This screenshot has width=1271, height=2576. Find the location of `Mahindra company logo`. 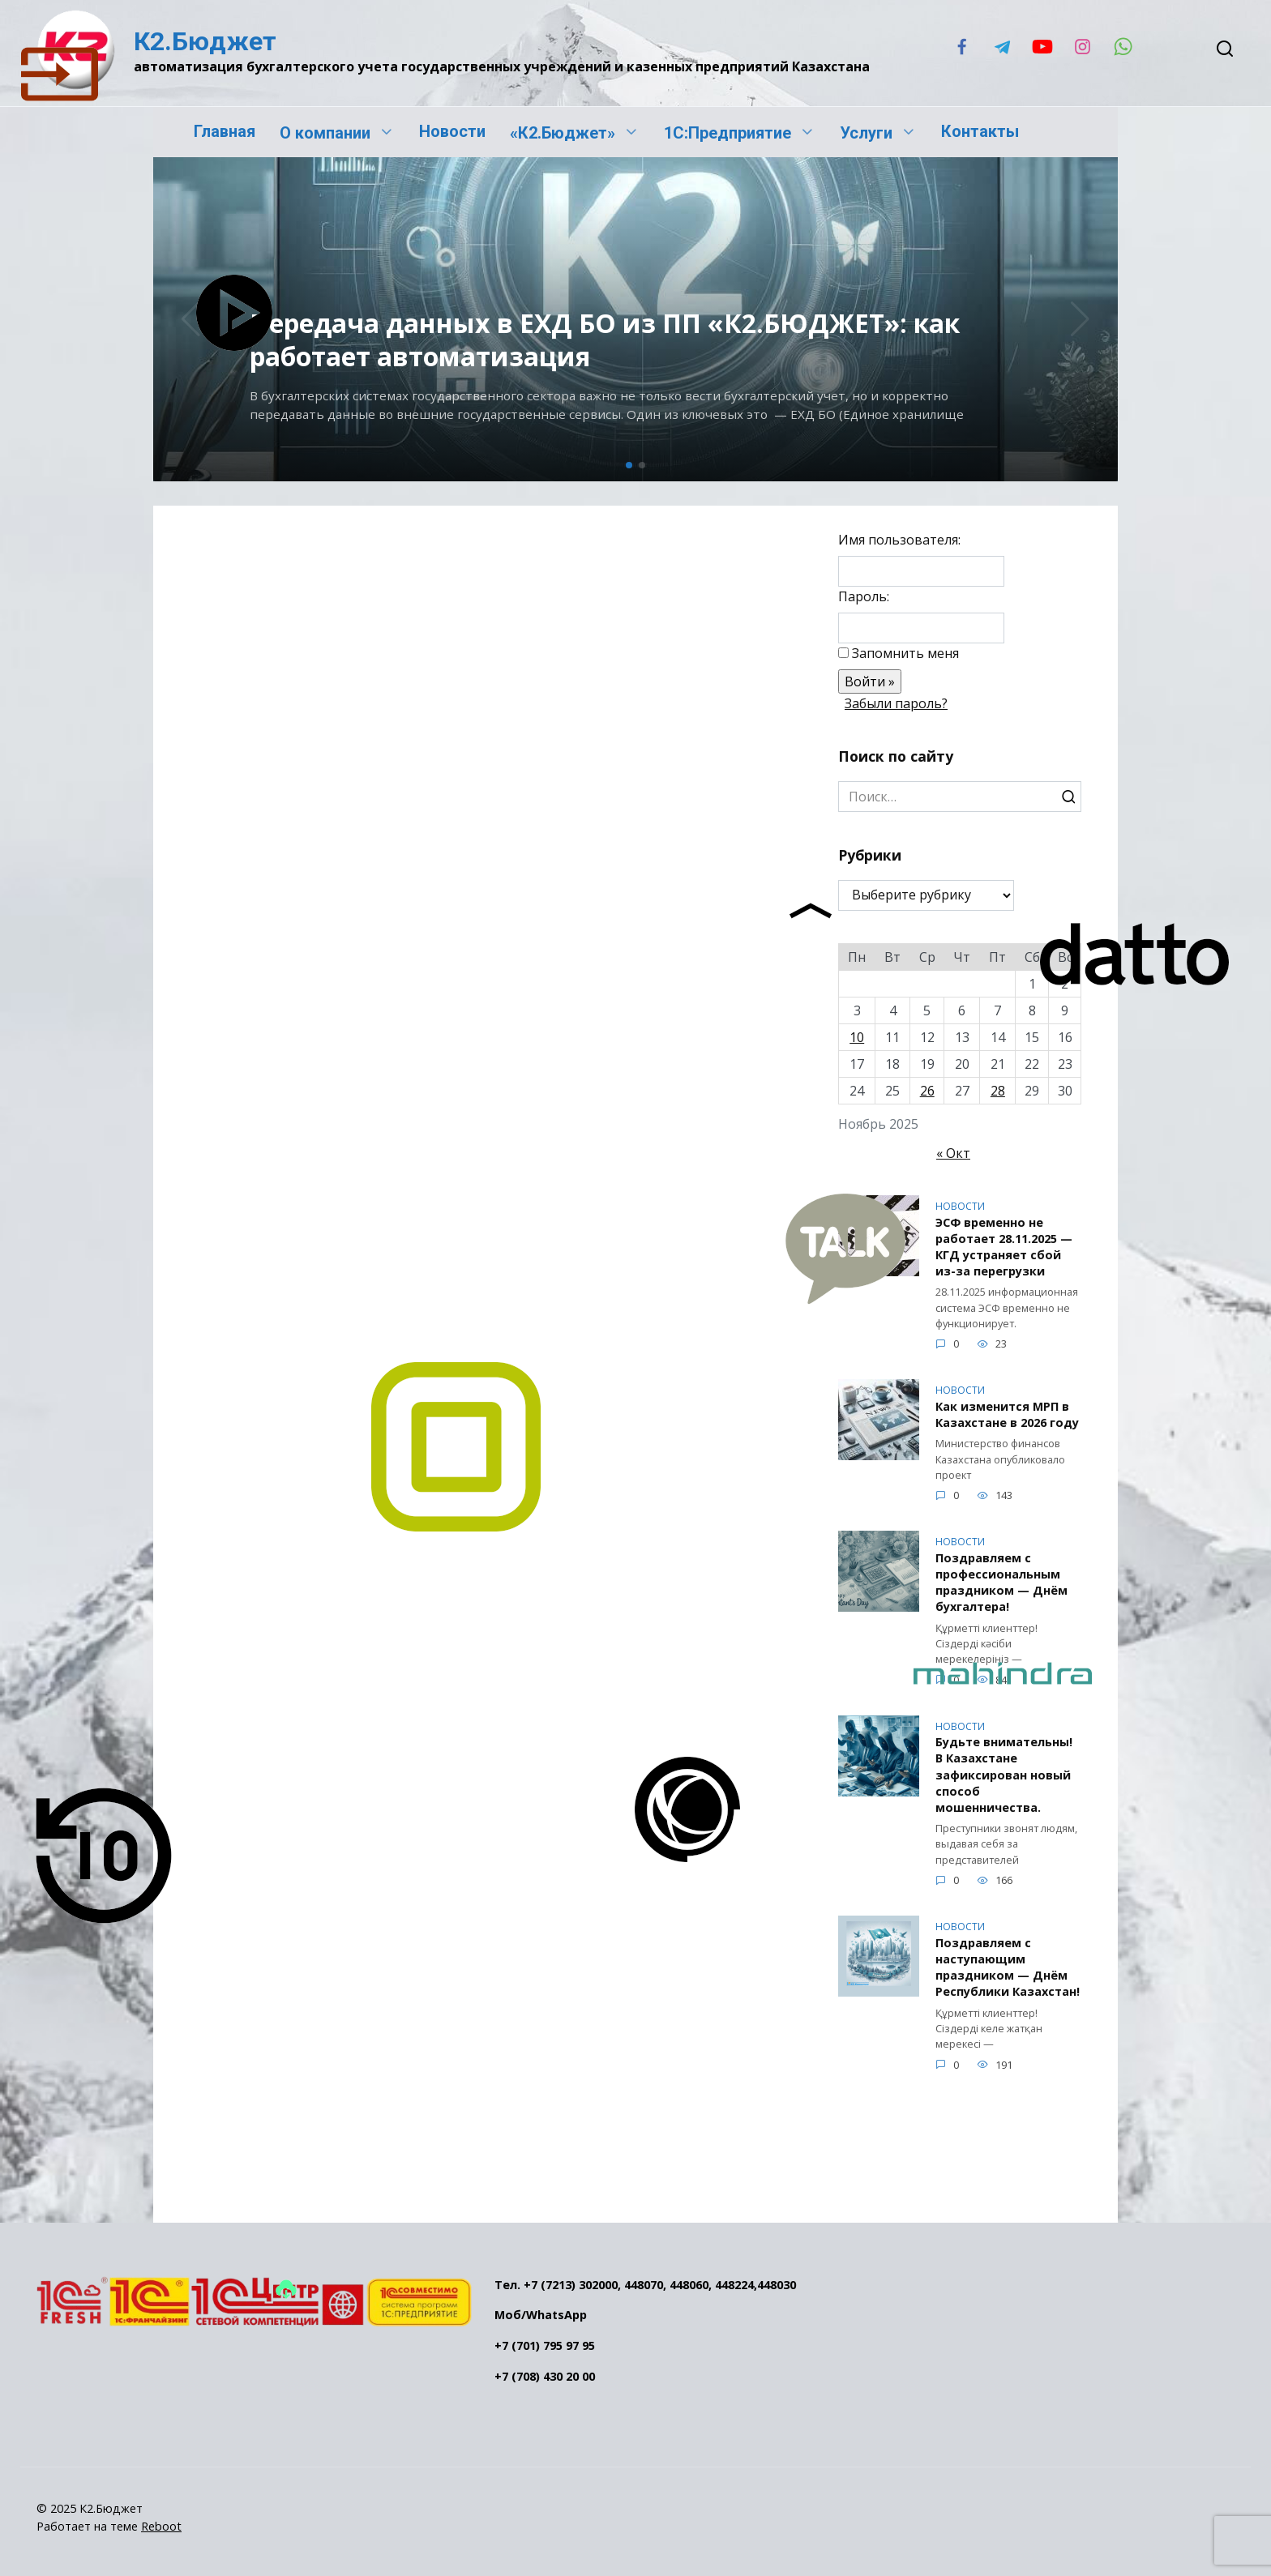

Mahindra company logo is located at coordinates (1003, 1673).